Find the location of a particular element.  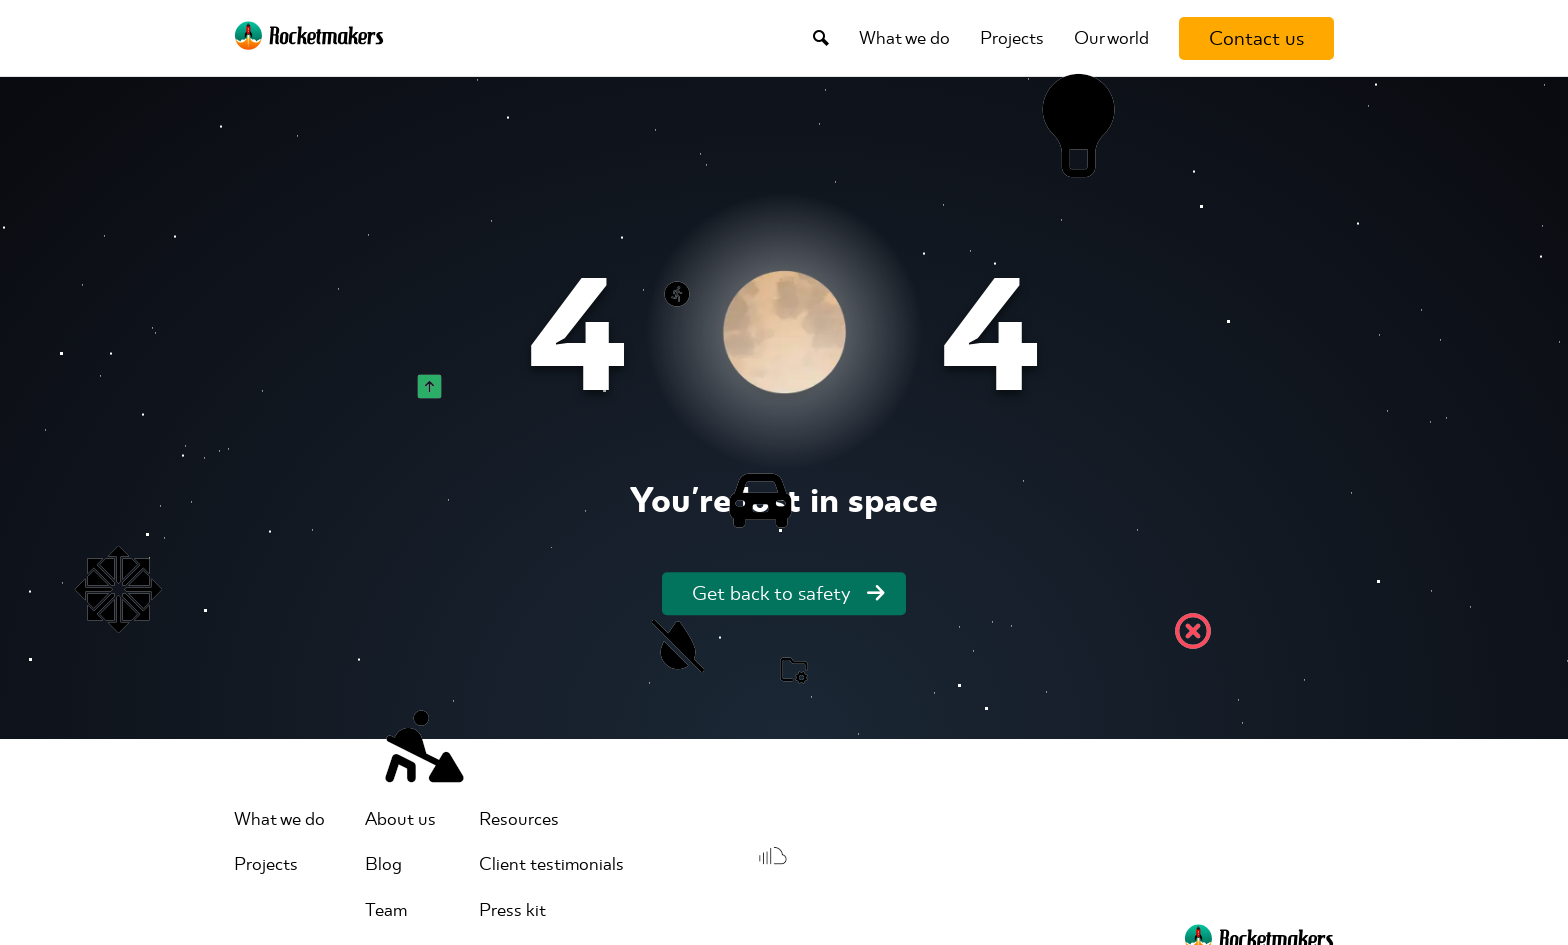

access folder settings is located at coordinates (794, 670).